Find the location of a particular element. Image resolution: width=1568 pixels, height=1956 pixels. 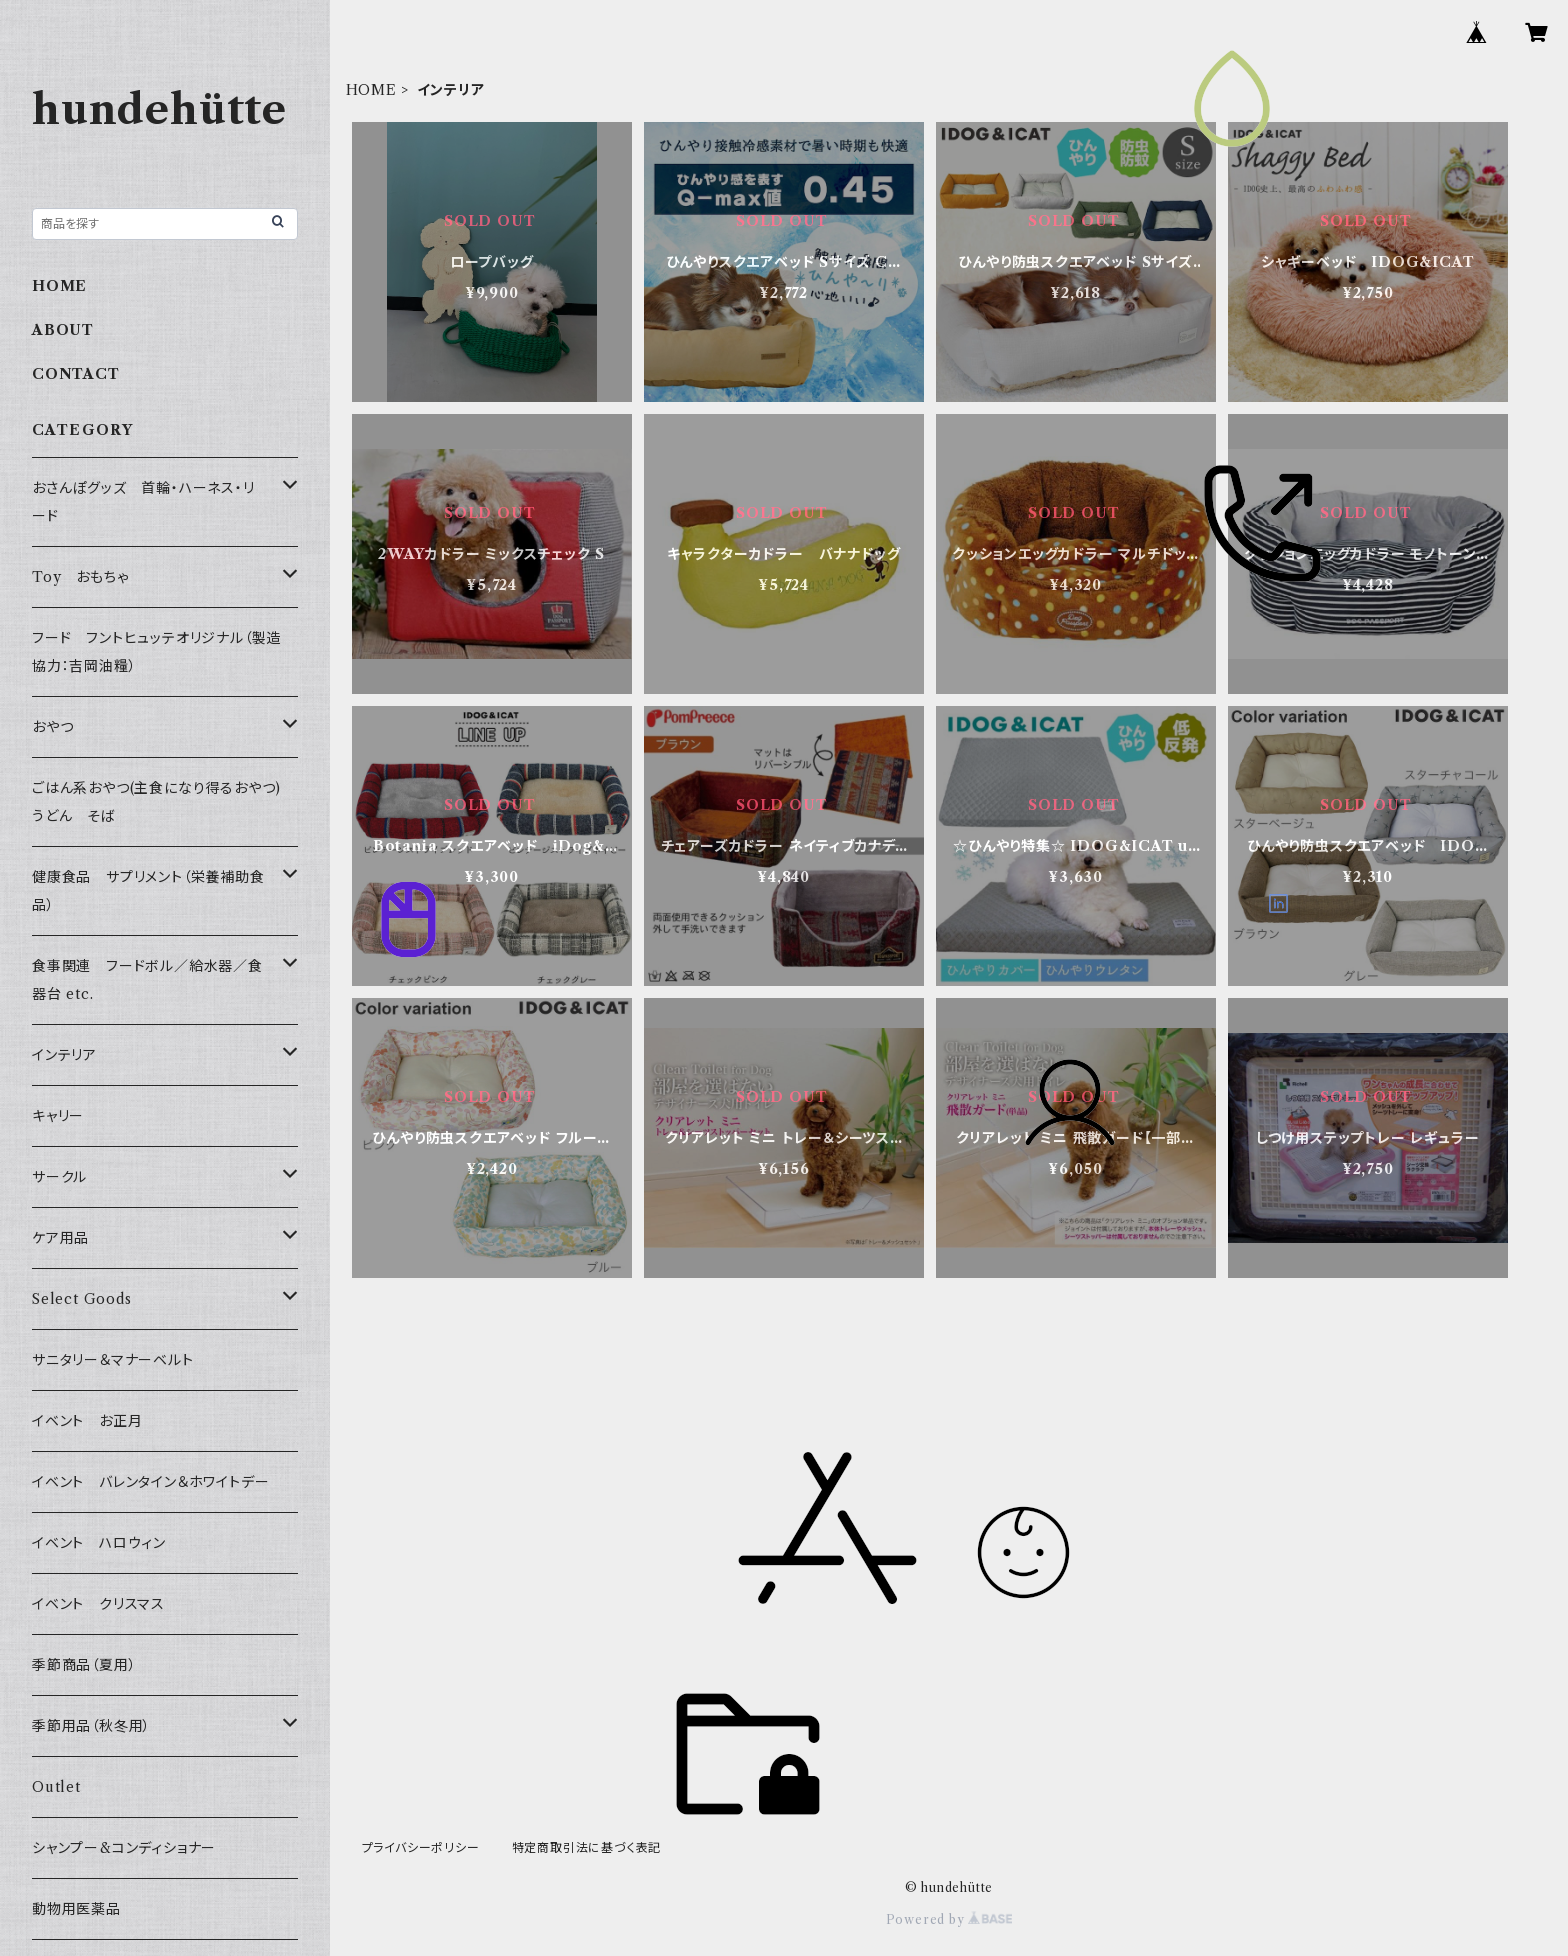

make an outgoing call is located at coordinates (1262, 523).